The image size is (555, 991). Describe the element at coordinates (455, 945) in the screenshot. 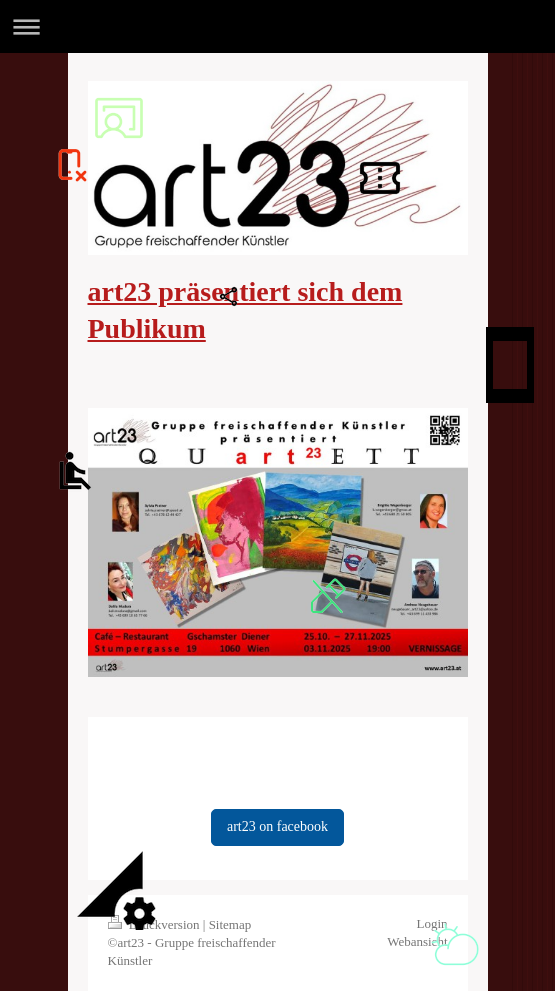

I see `view current weather conditions` at that location.